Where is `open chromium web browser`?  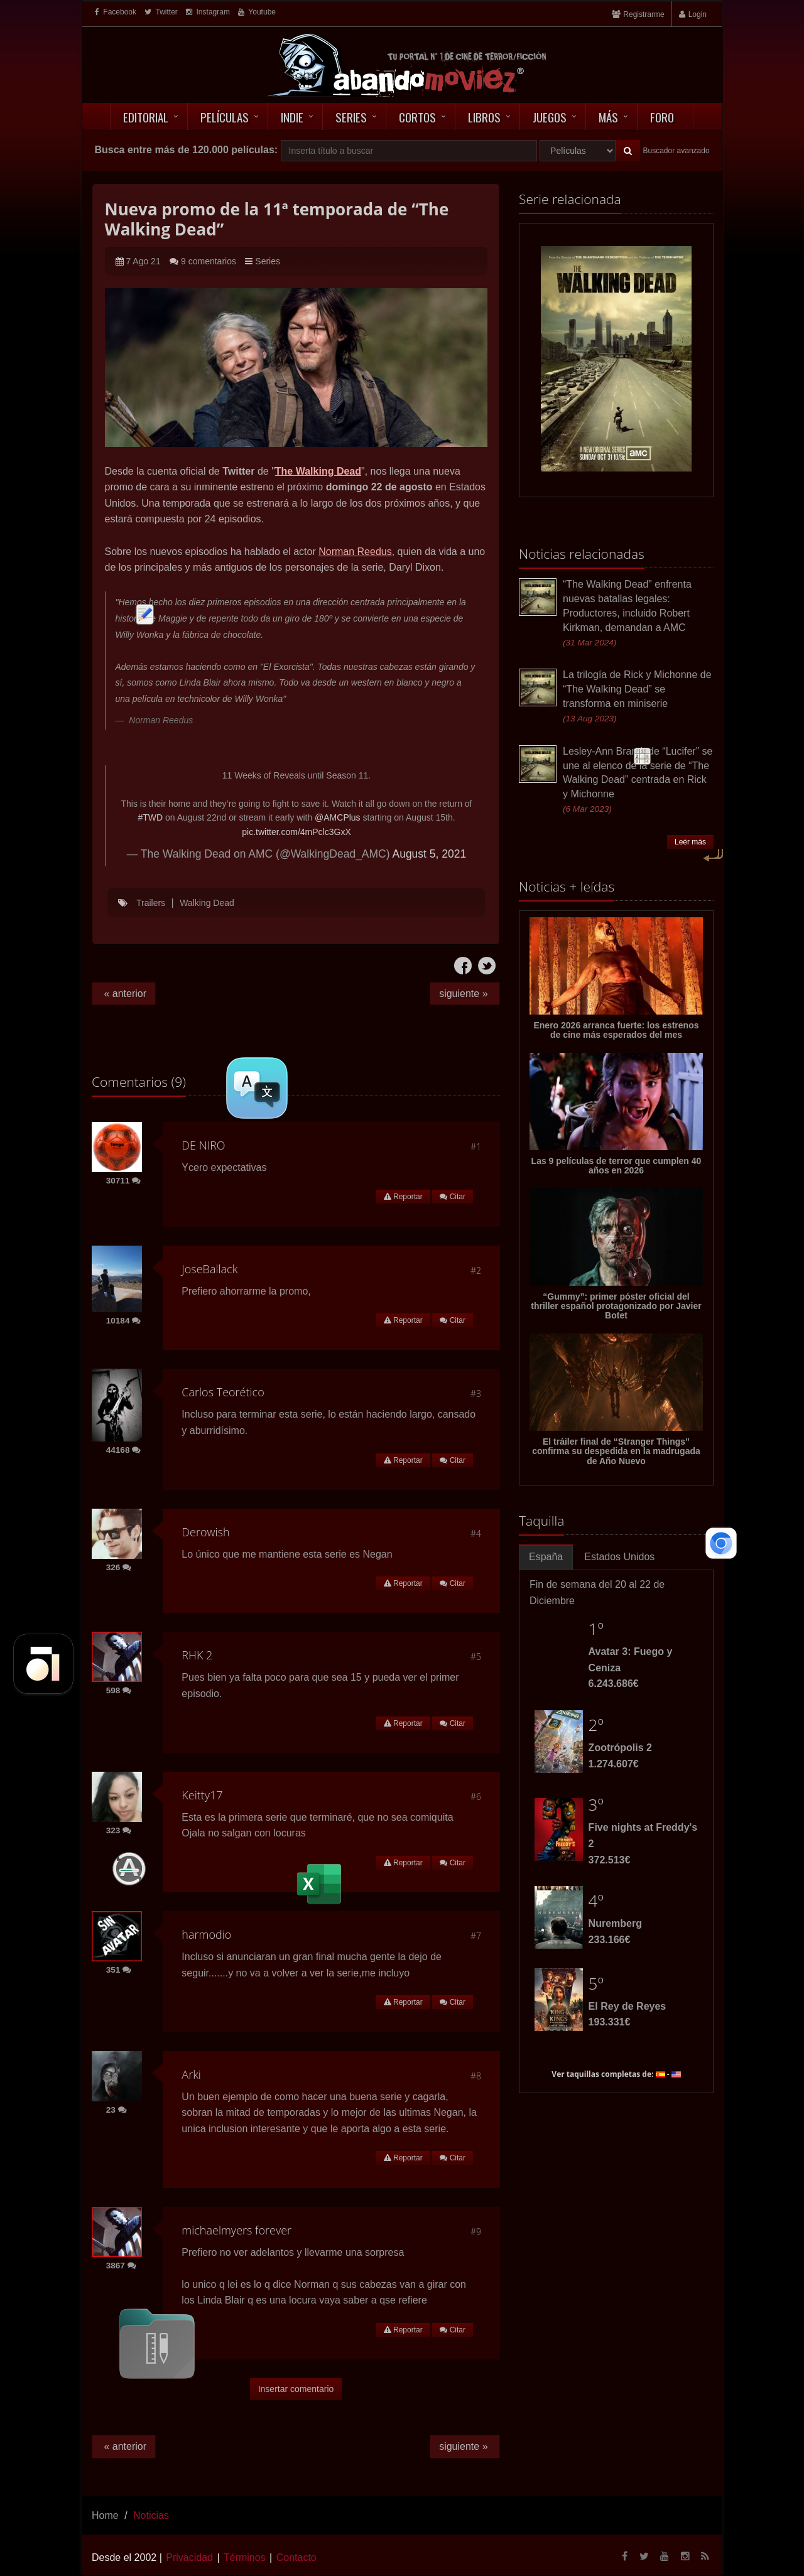
open chromium web browser is located at coordinates (721, 1543).